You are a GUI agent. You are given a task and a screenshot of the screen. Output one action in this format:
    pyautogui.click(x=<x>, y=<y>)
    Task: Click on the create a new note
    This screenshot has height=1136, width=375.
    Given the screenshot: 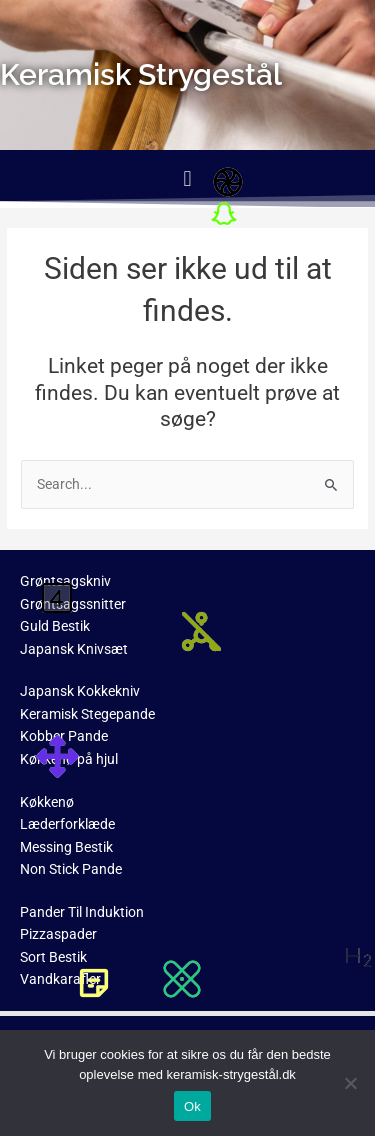 What is the action you would take?
    pyautogui.click(x=94, y=983)
    